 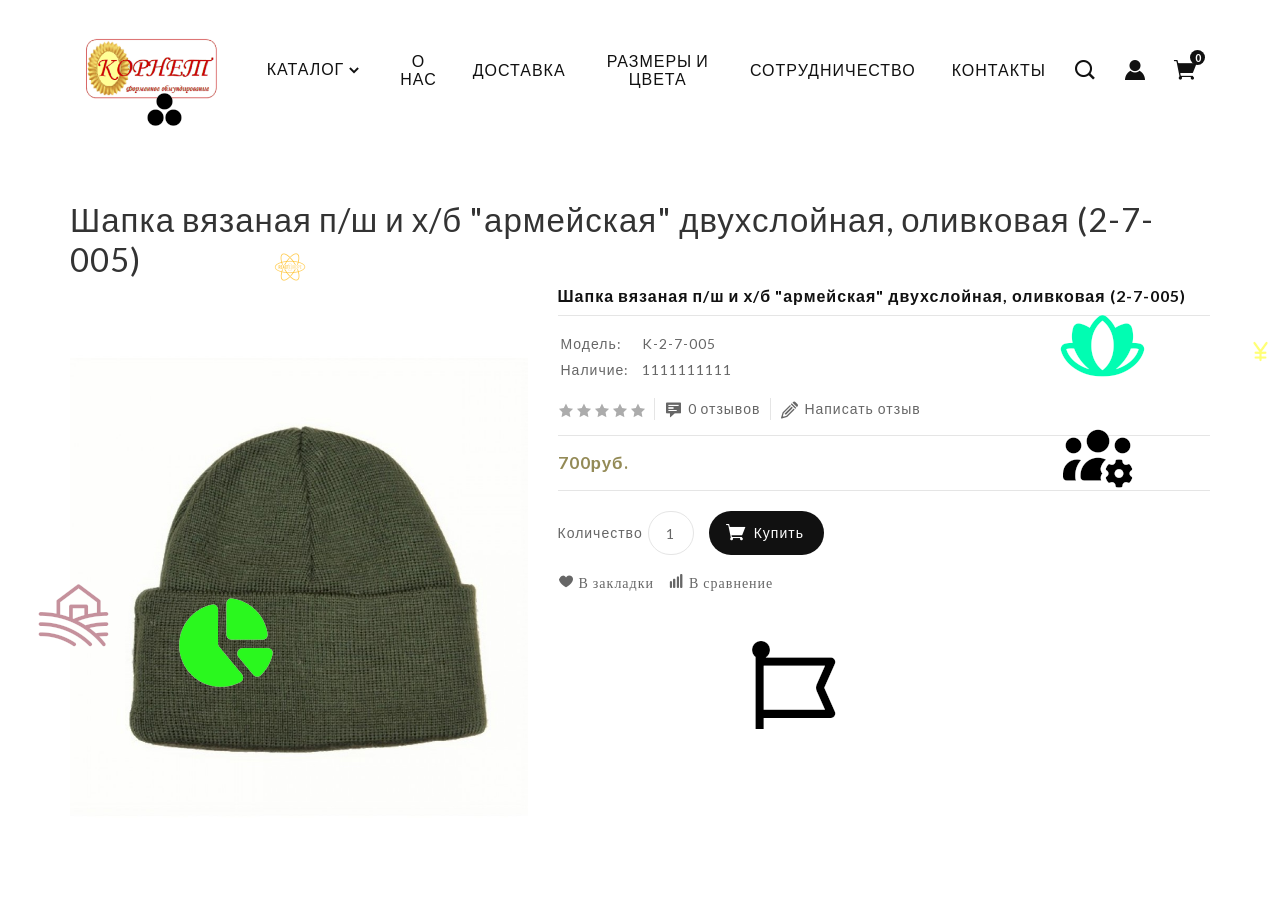 I want to click on select Japanese yen as currency, so click(x=1260, y=351).